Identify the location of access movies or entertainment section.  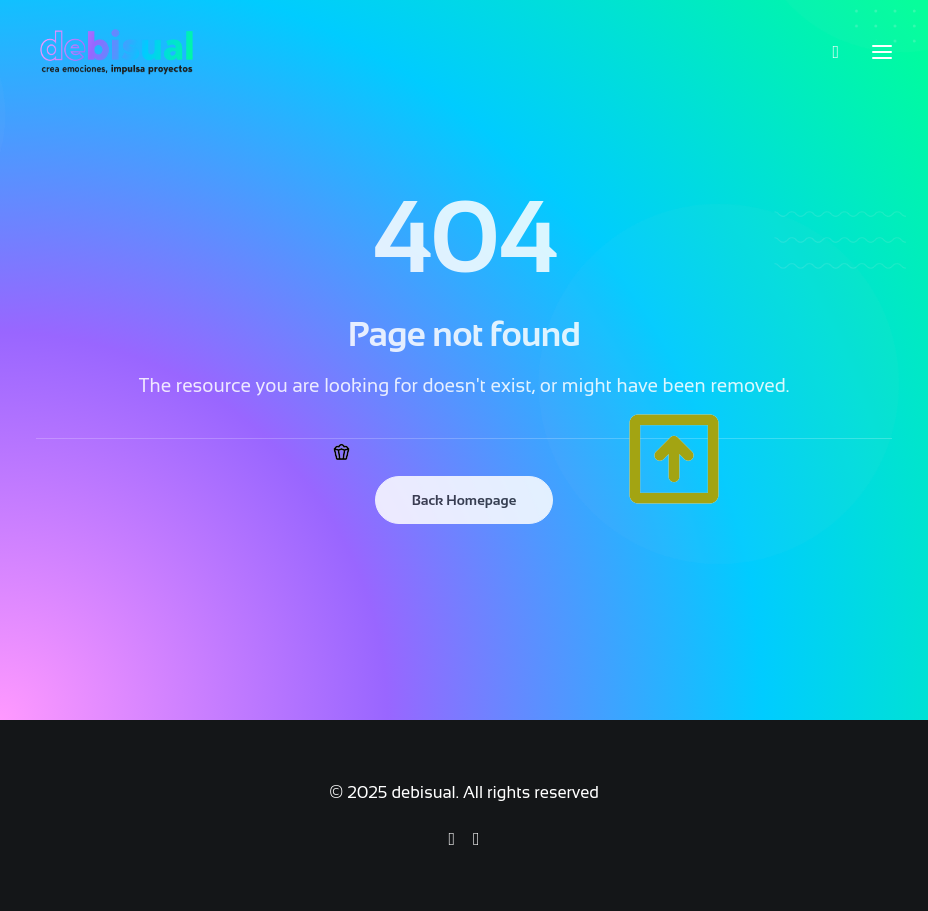
(341, 452).